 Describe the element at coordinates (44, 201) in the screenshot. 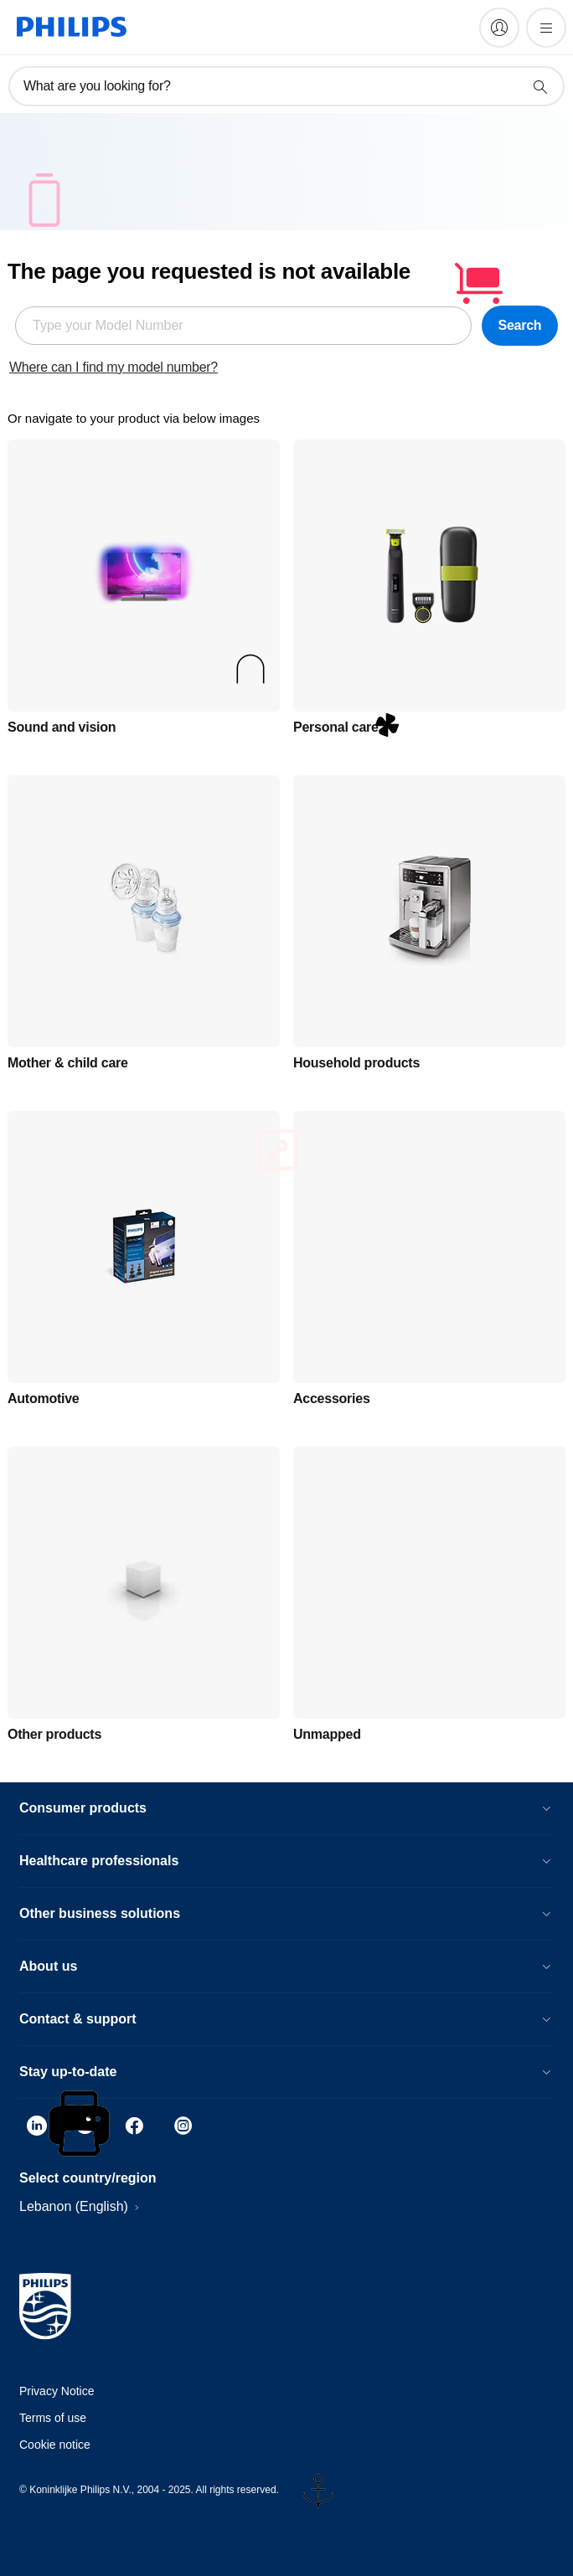

I see `indicates battery is completely drained` at that location.